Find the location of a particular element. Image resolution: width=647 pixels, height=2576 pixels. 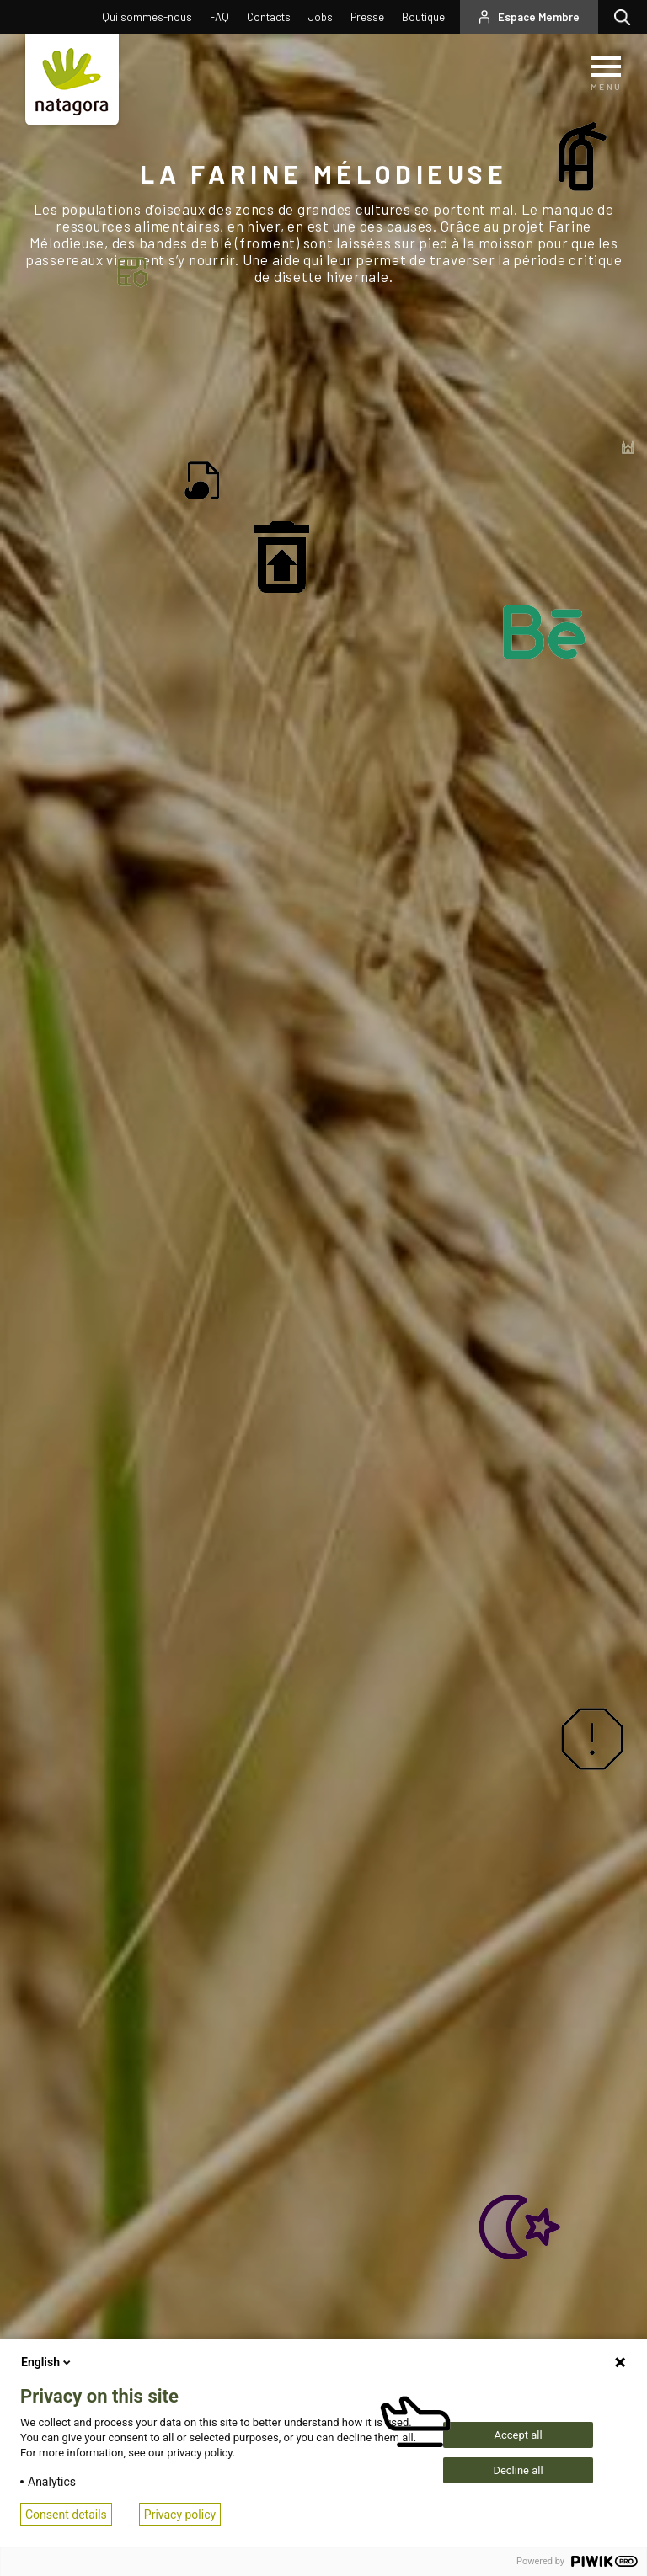

fire safety equipment indicator is located at coordinates (579, 157).